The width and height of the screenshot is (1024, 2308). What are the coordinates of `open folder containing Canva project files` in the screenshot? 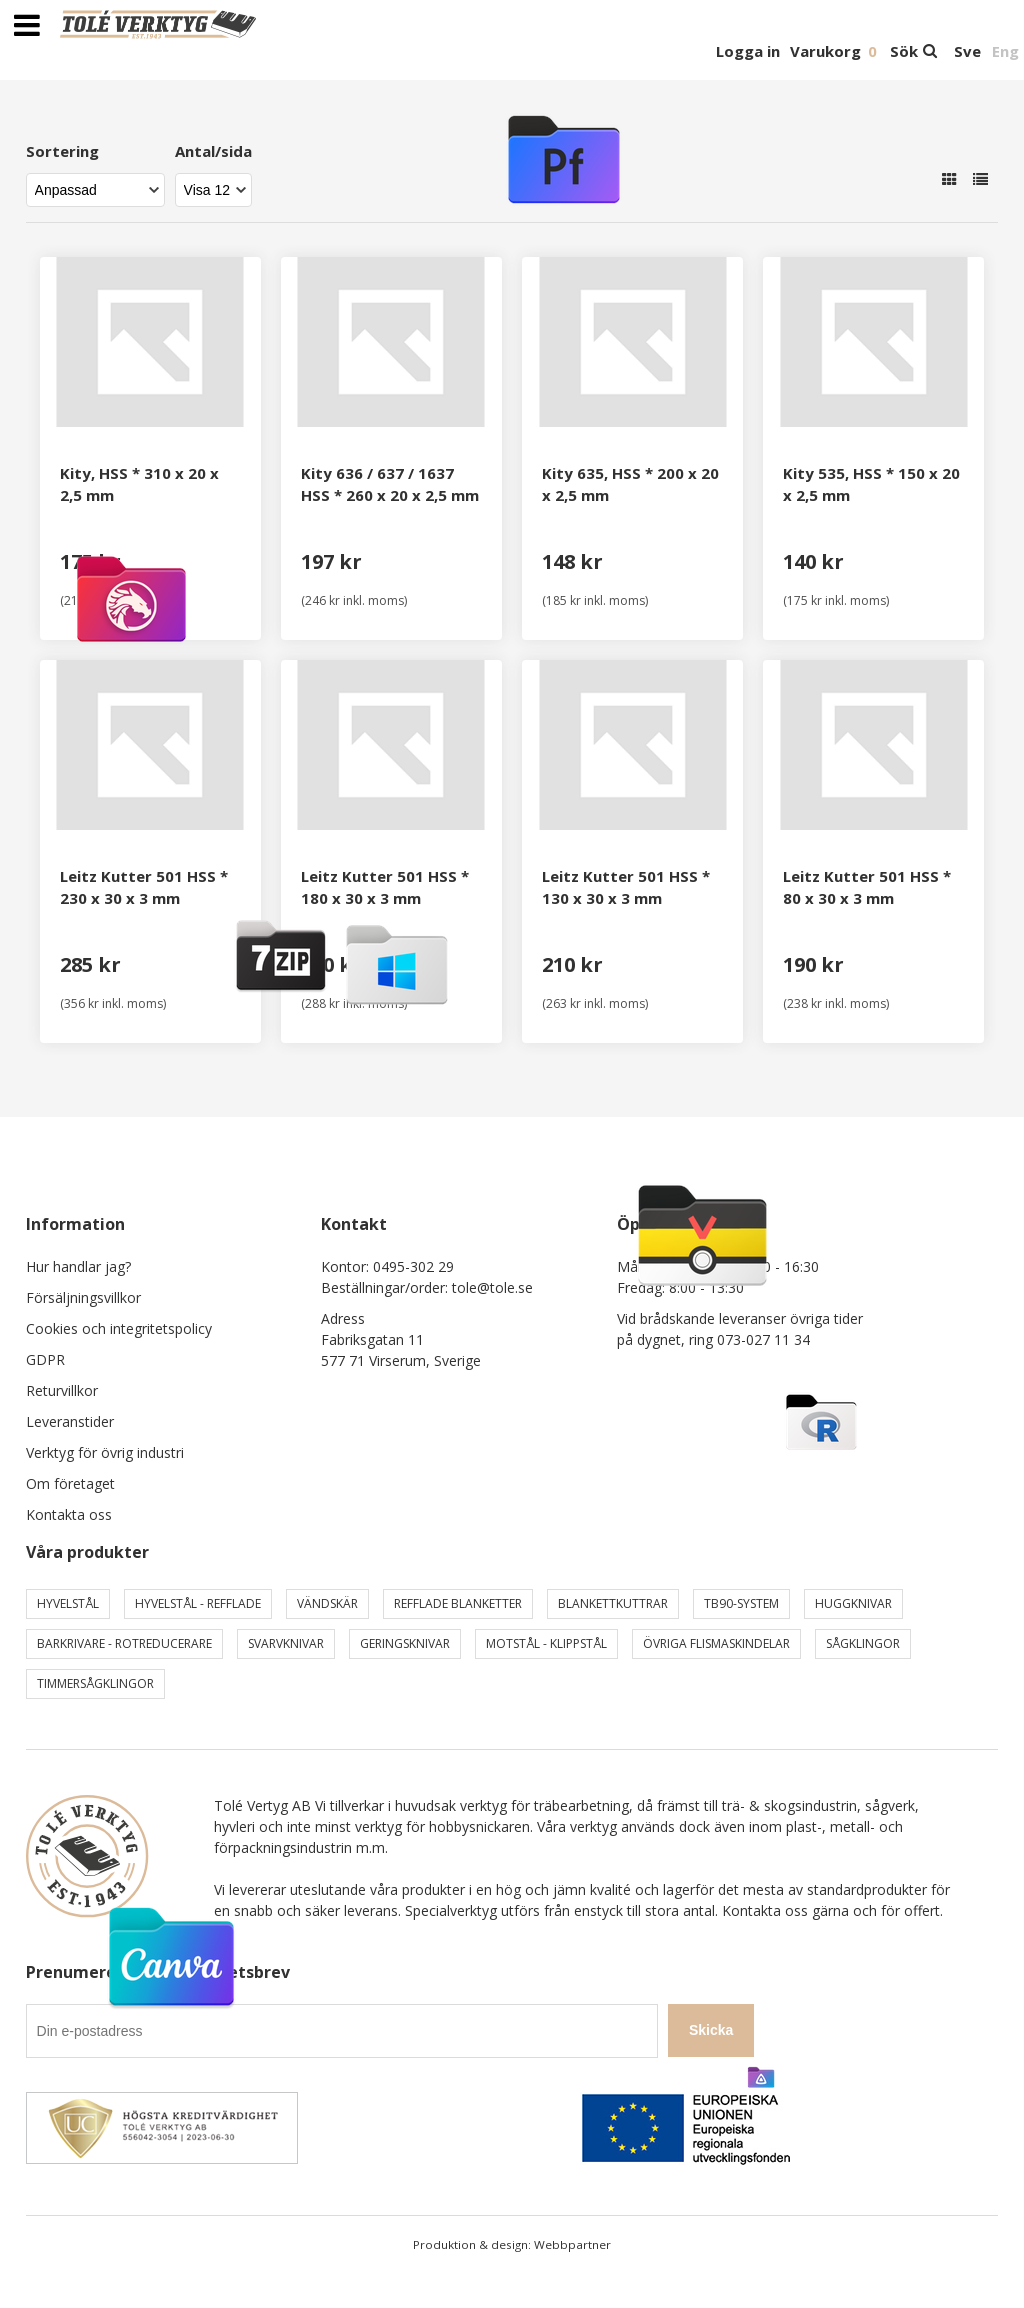 It's located at (171, 1960).